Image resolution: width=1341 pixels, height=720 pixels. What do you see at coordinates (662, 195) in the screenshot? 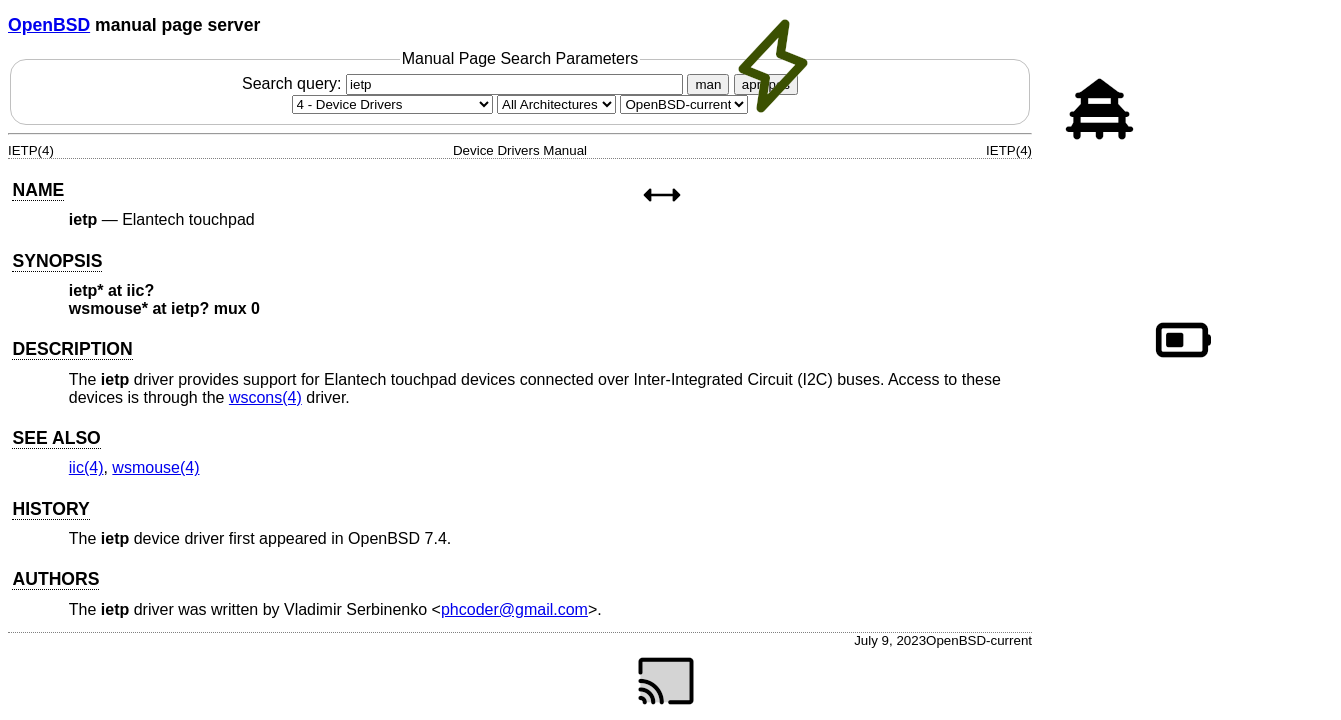
I see `resize element horizontally` at bounding box center [662, 195].